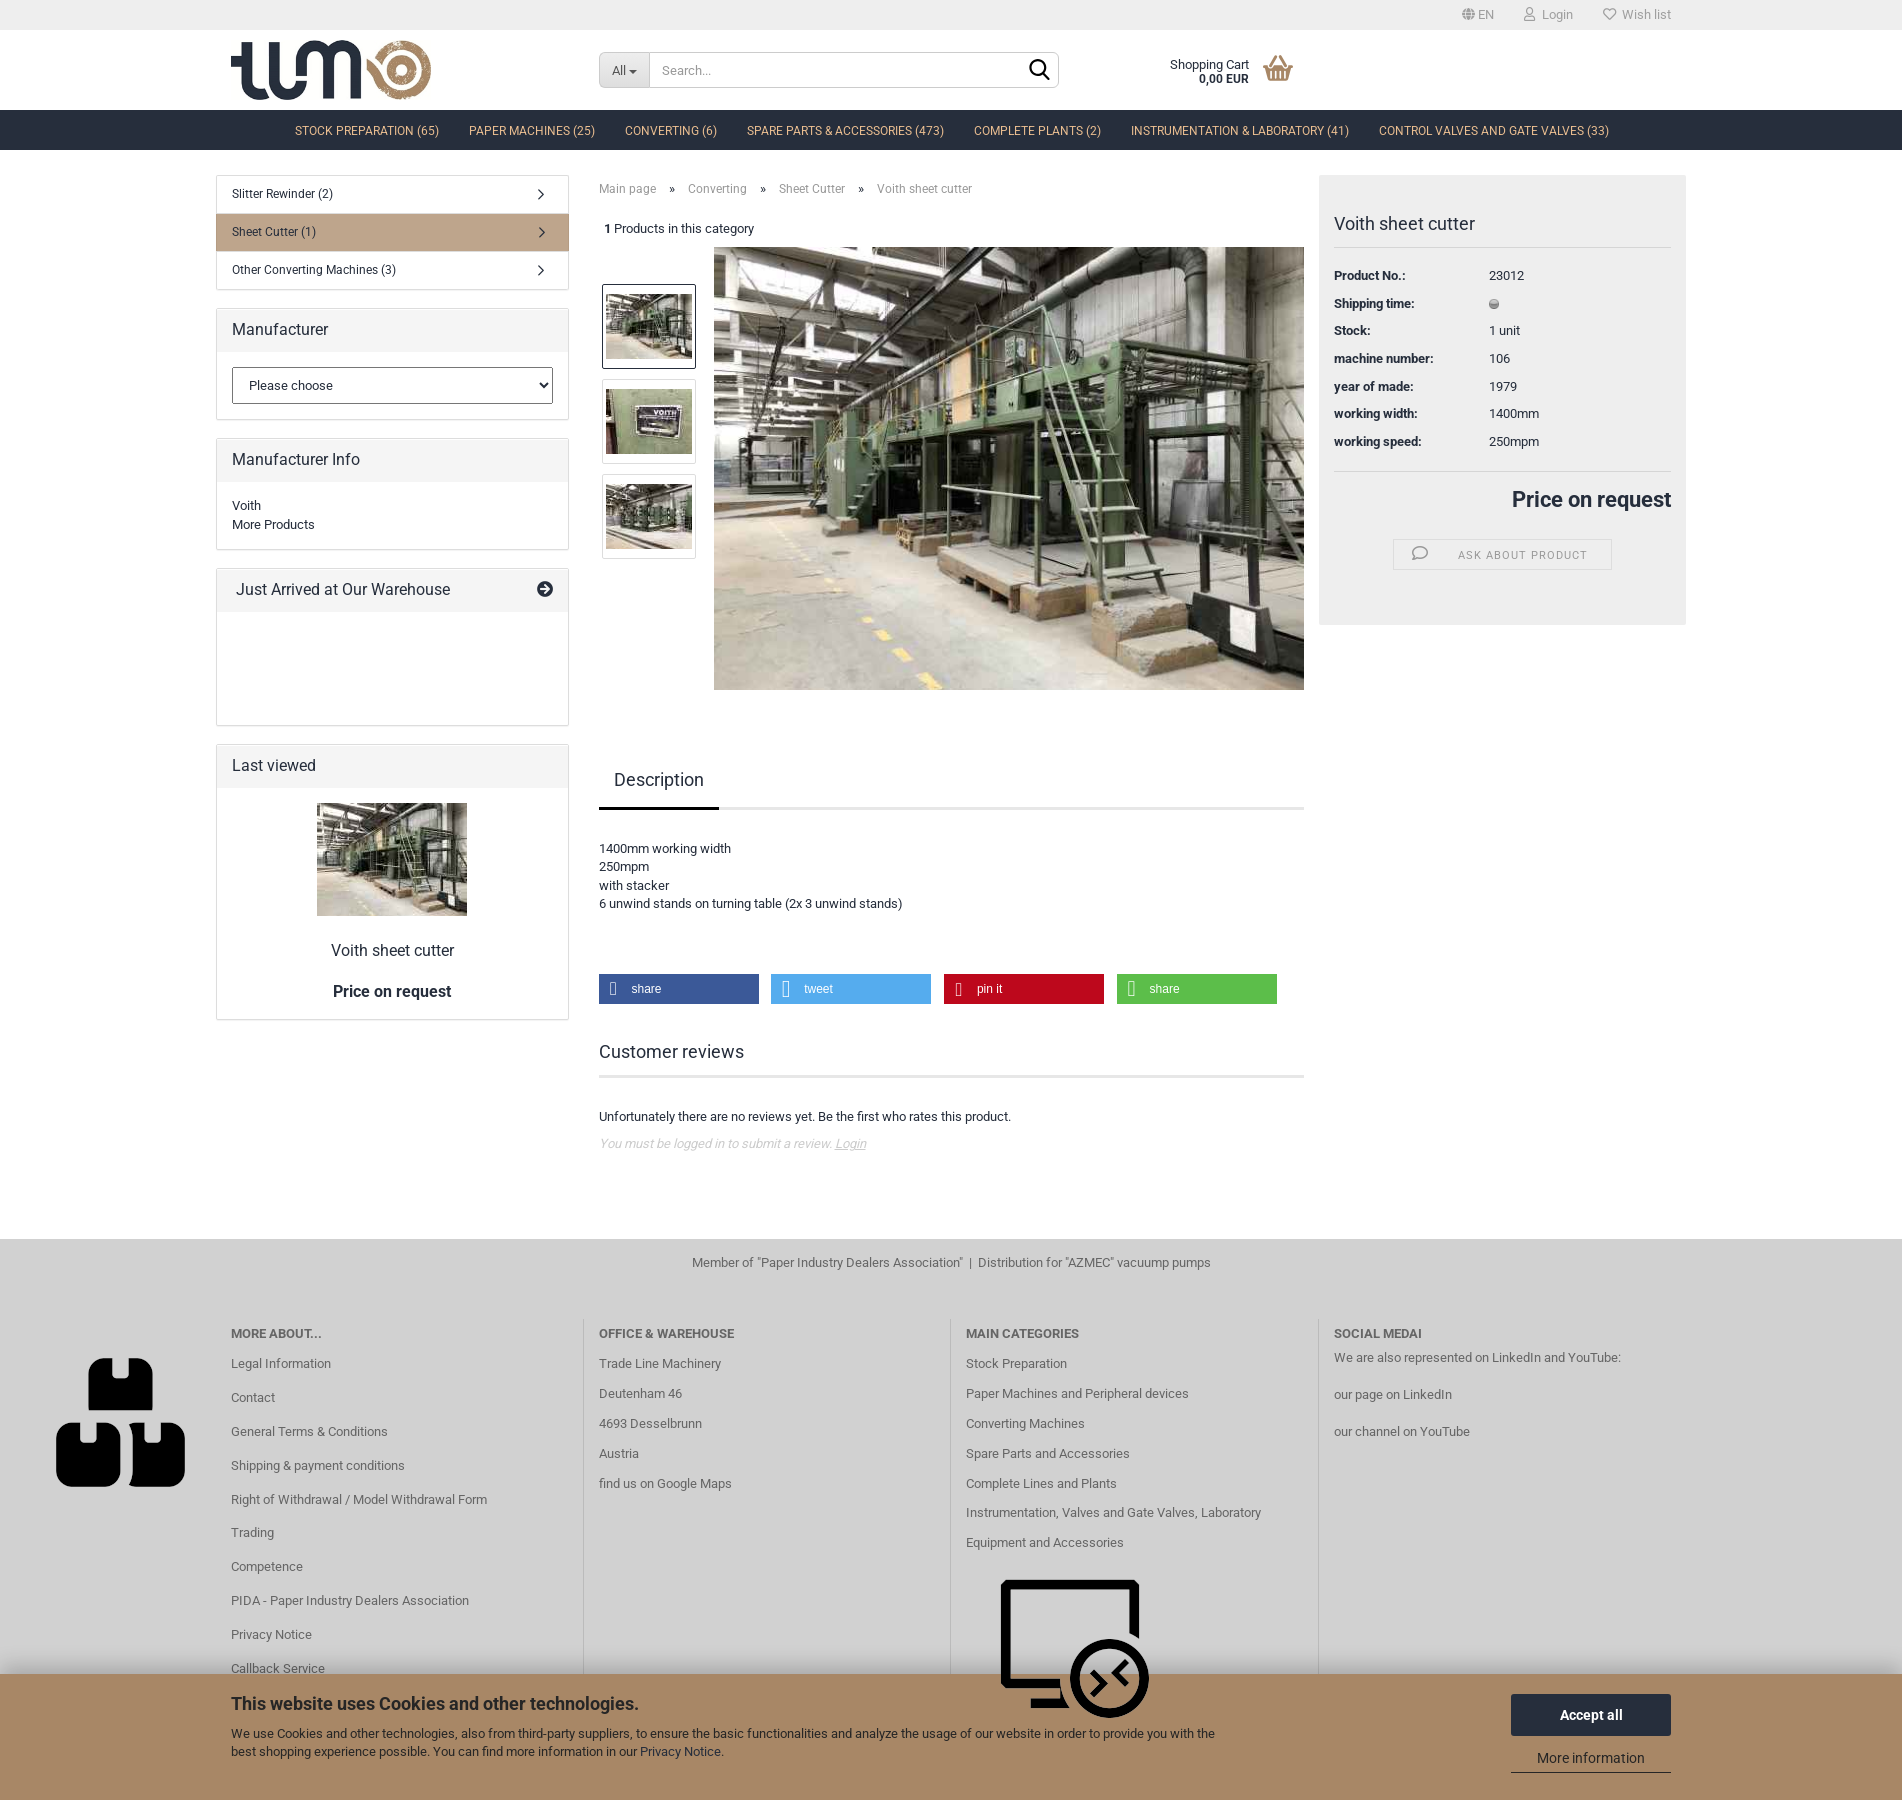 This screenshot has width=1902, height=1800. I want to click on view inventory or stock items, so click(120, 1422).